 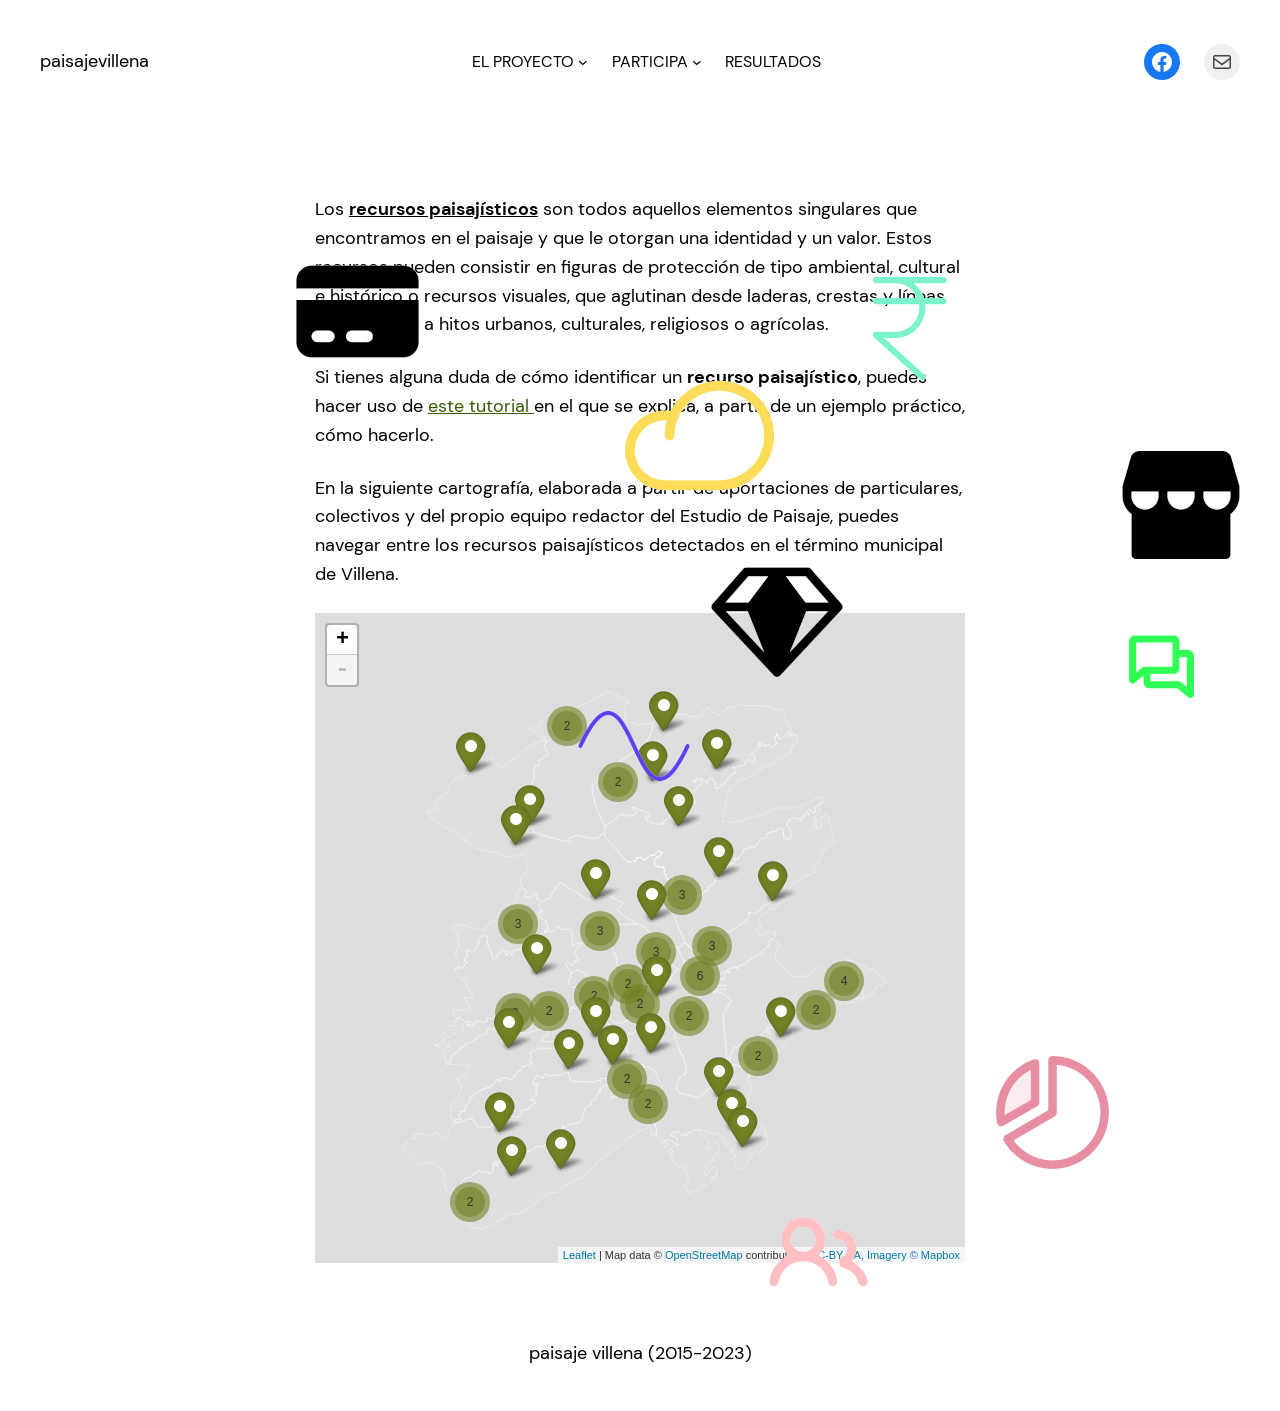 I want to click on view analytics or statistics breakdown, so click(x=1052, y=1112).